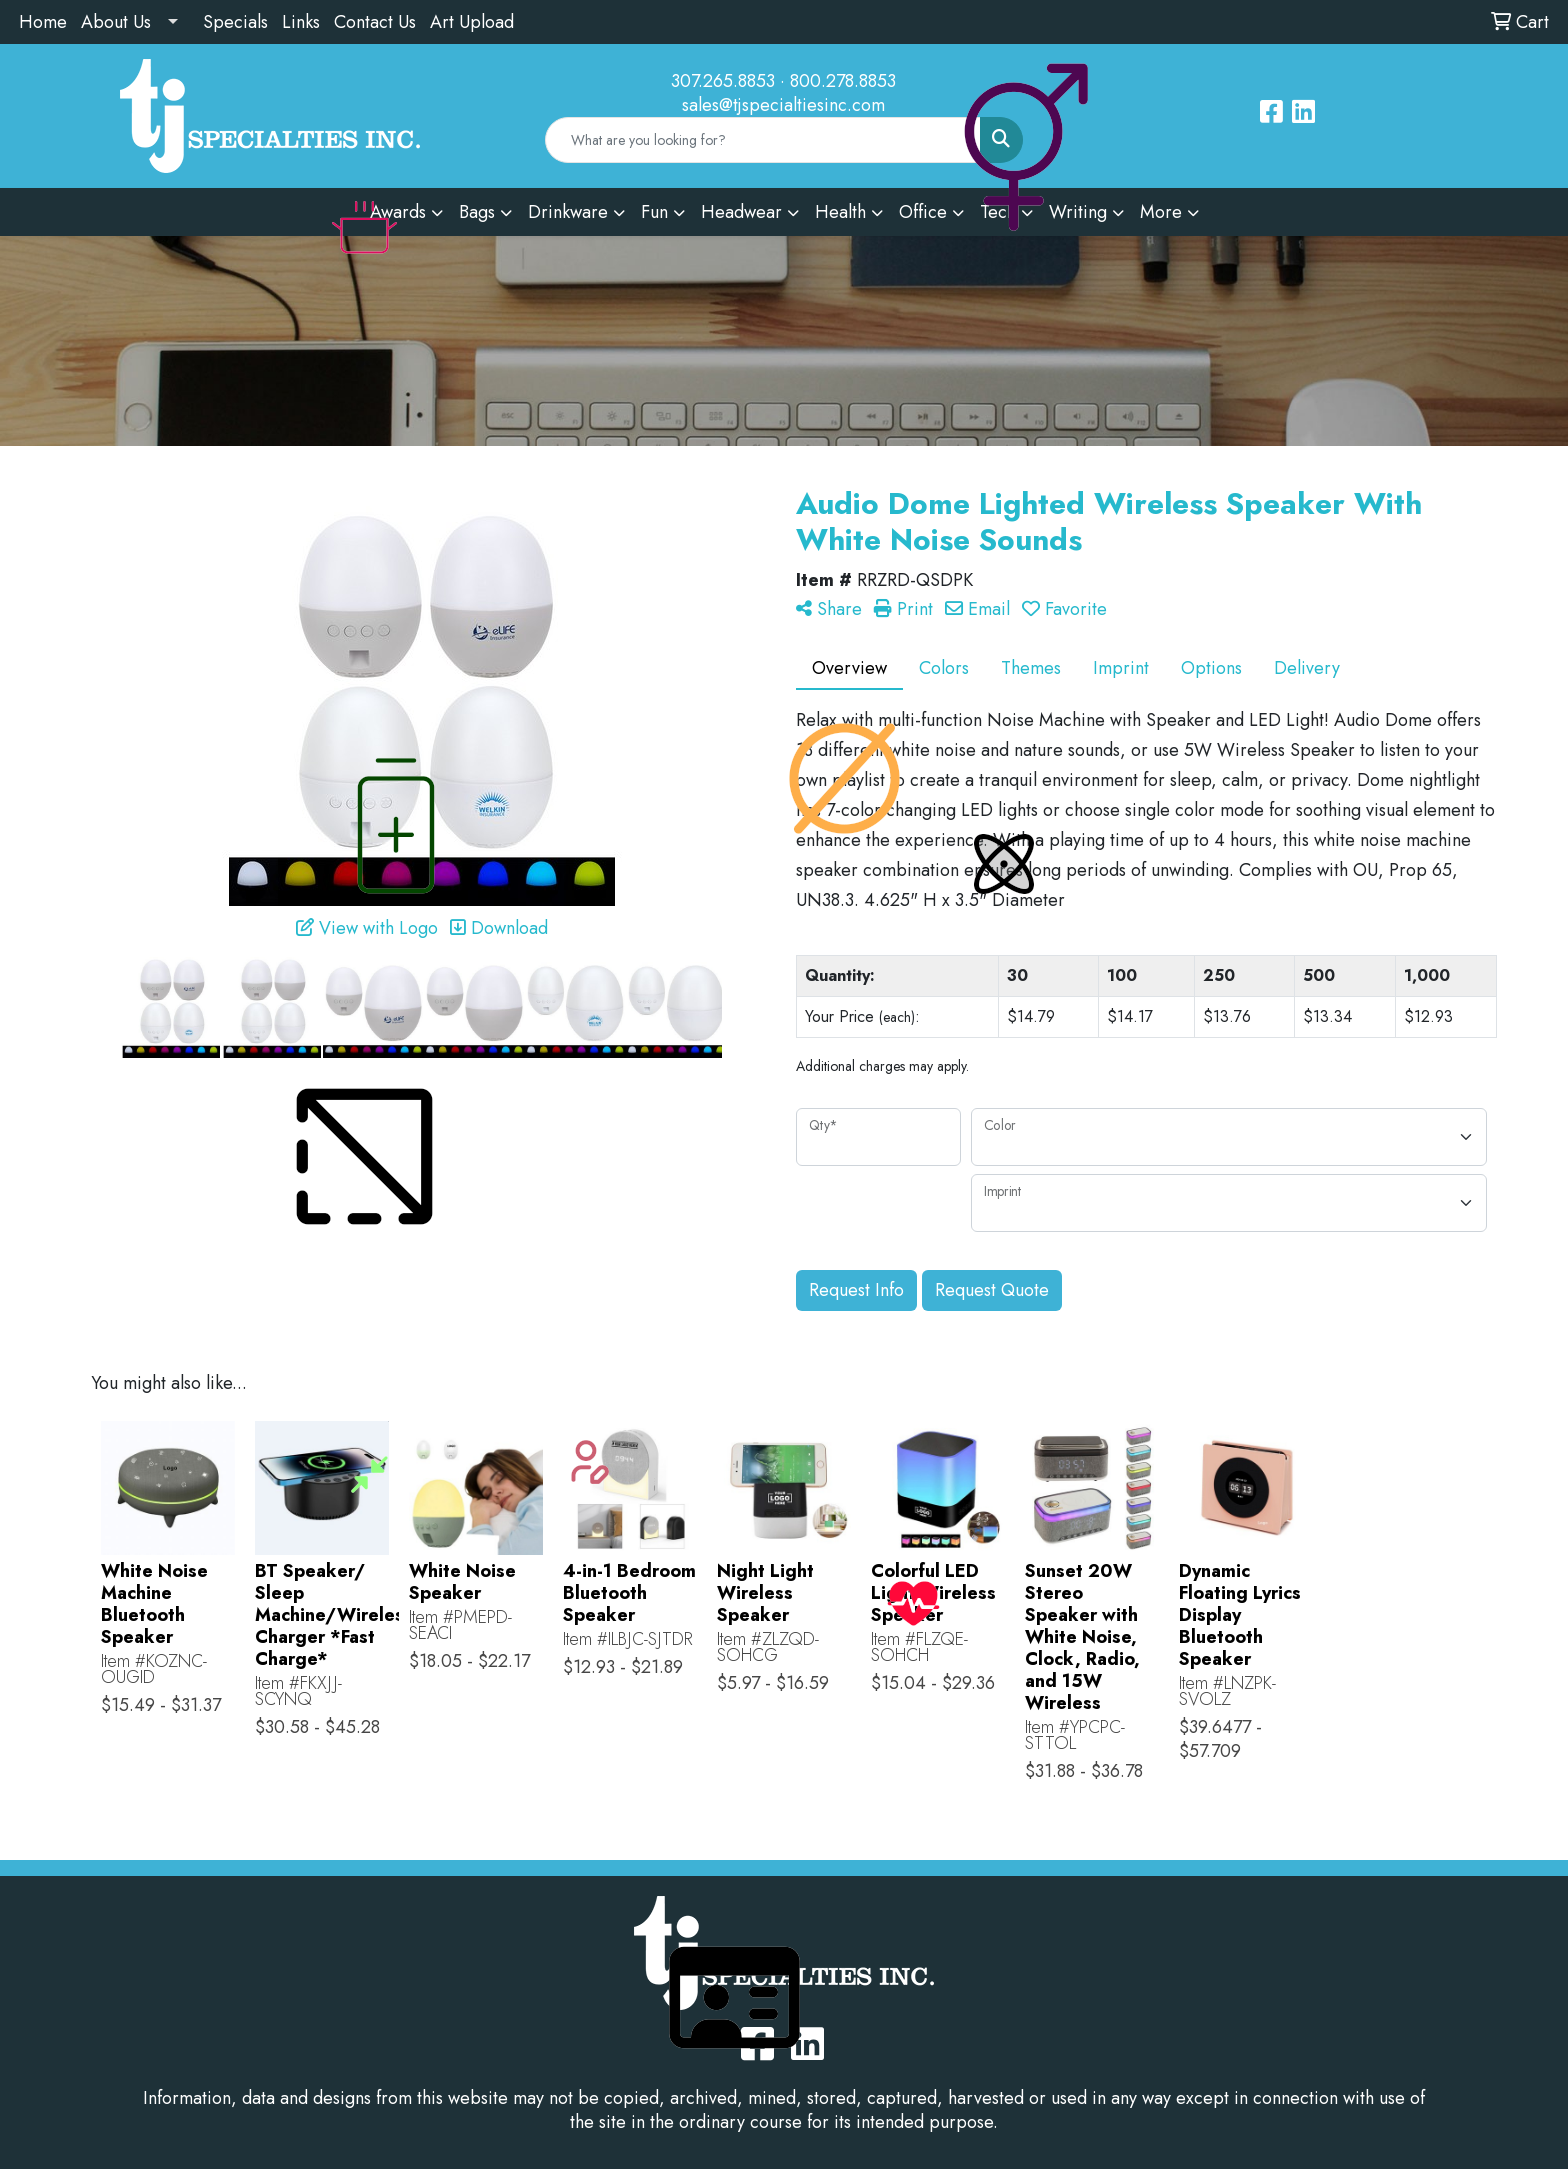 The image size is (1568, 2169). I want to click on invert current selection, so click(364, 1156).